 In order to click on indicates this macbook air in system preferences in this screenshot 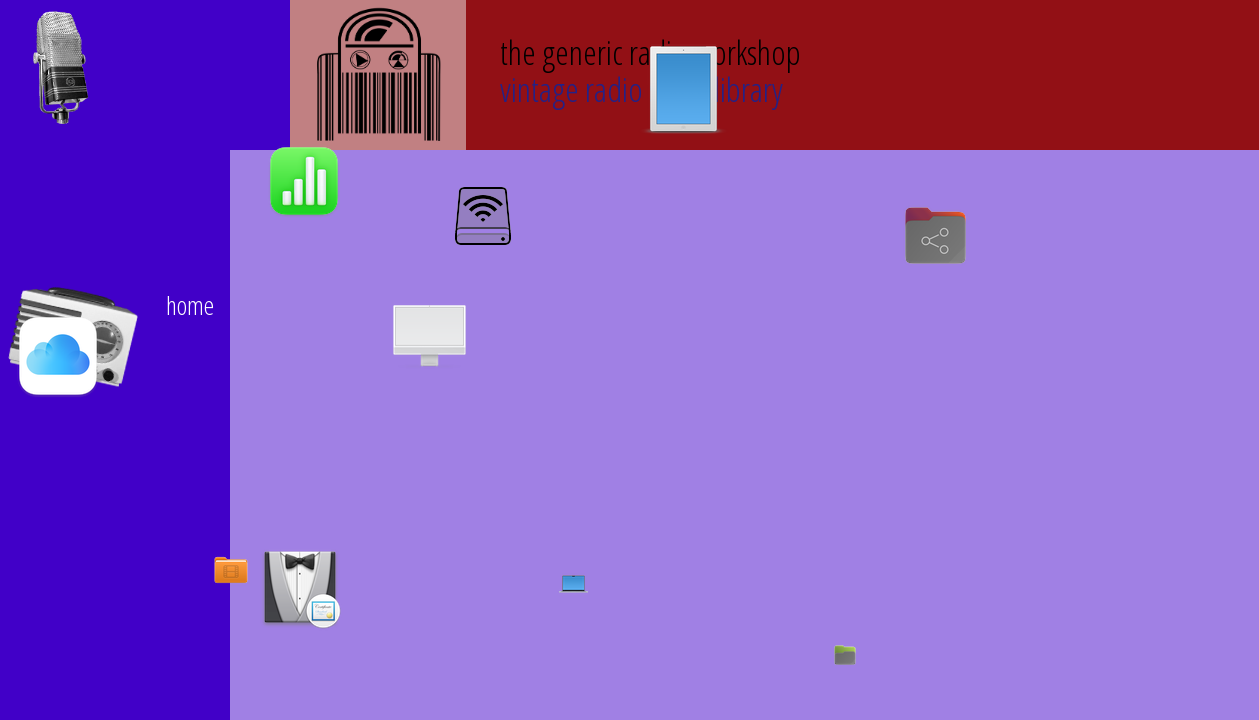, I will do `click(573, 581)`.